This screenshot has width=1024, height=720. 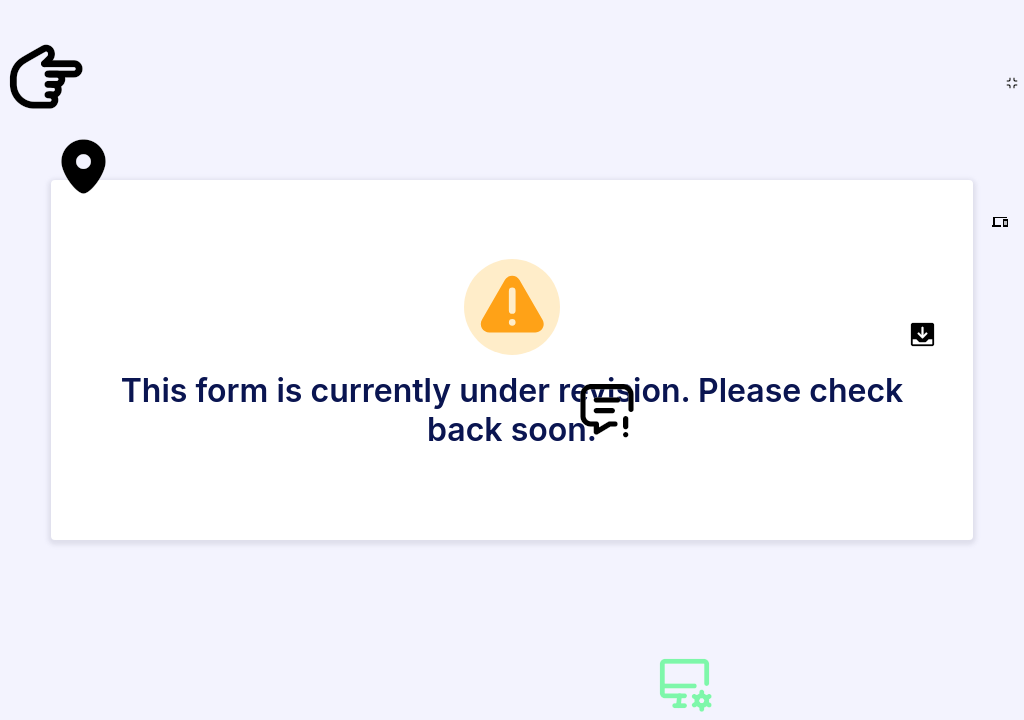 I want to click on message requires attention or action, so click(x=607, y=408).